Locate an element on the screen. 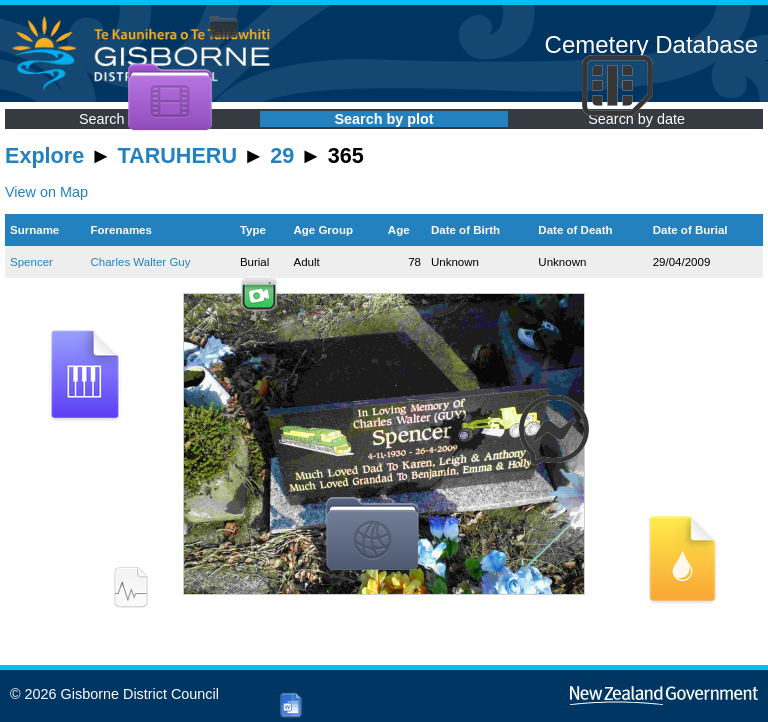 The image size is (768, 722). selected folder in mail sidebar is located at coordinates (223, 26).